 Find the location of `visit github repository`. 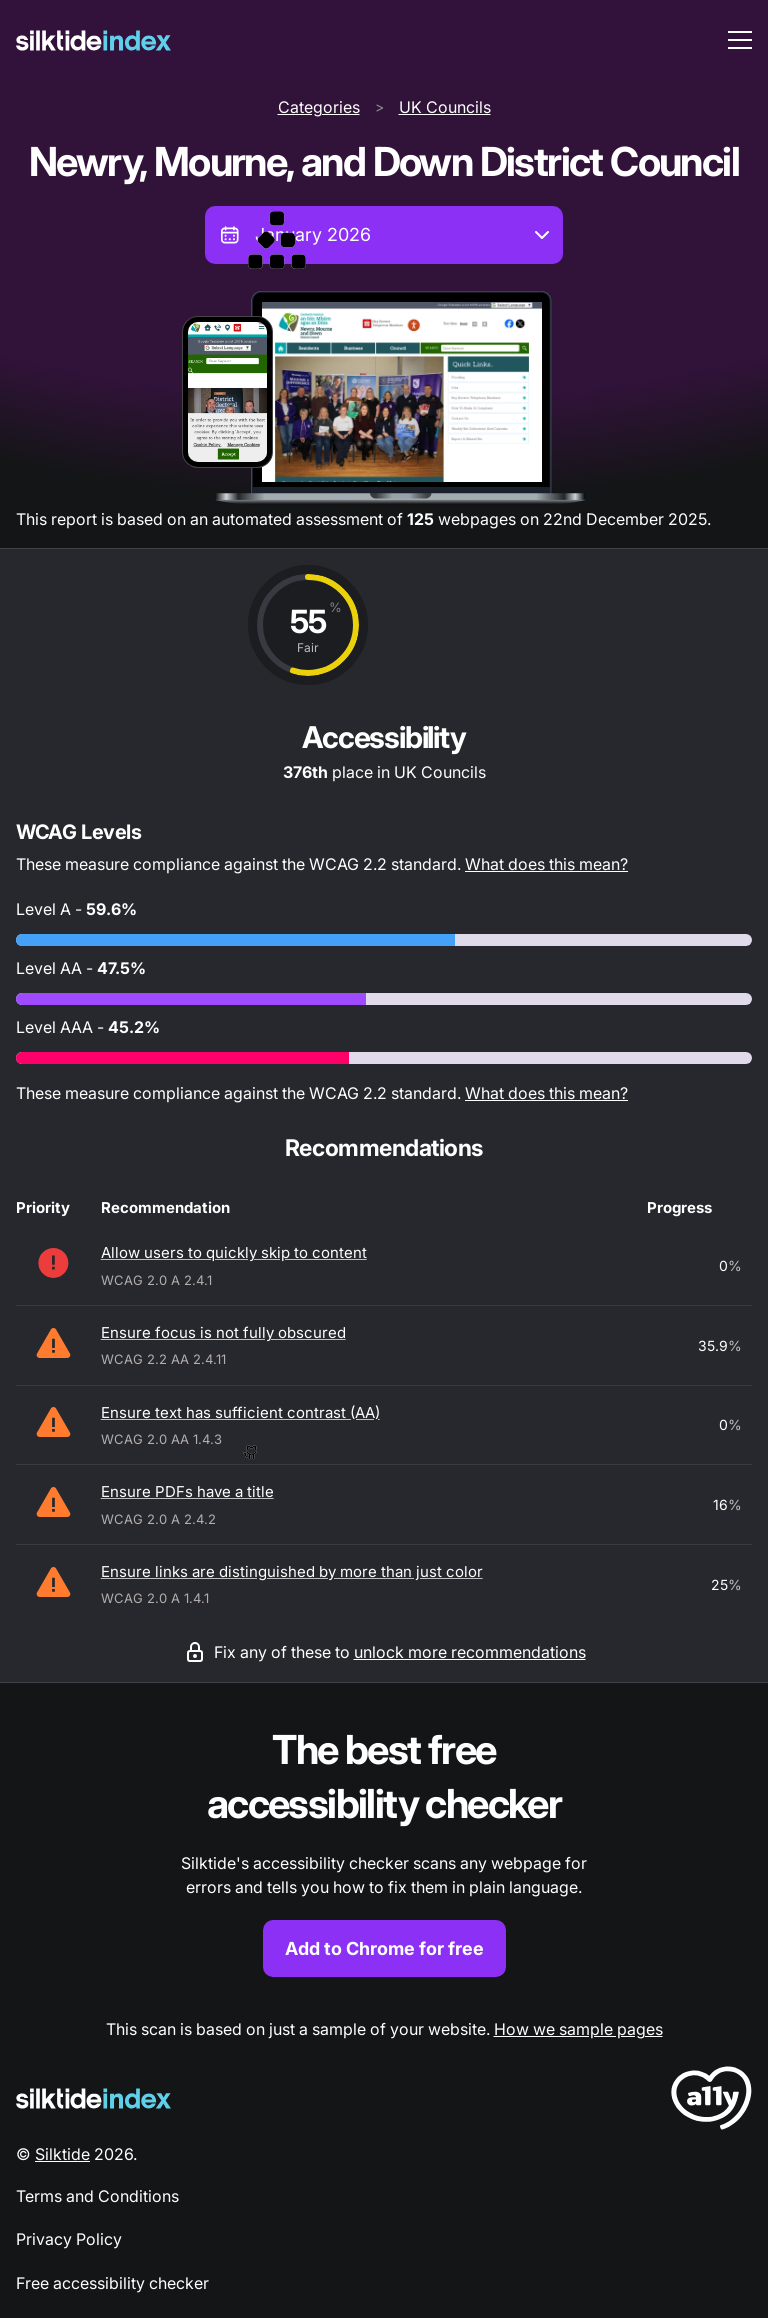

visit github repository is located at coordinates (251, 1452).